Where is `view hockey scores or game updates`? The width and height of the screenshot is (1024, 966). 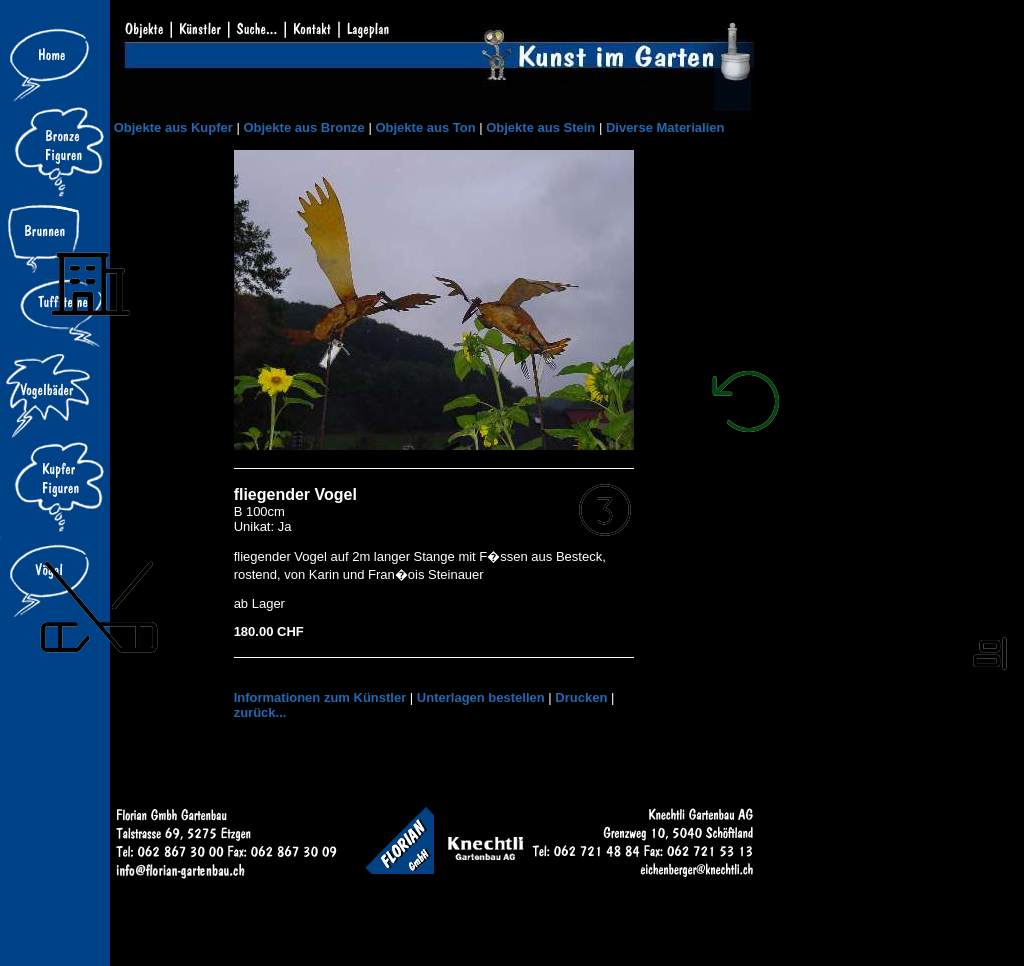 view hockey scores or game updates is located at coordinates (99, 607).